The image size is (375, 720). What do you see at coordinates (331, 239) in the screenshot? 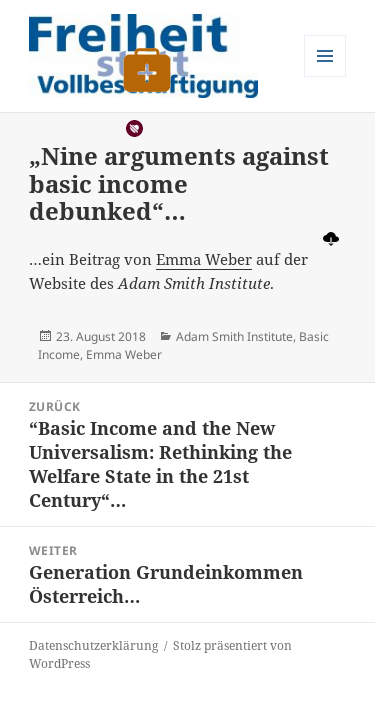
I see `download file from cloud storage` at bounding box center [331, 239].